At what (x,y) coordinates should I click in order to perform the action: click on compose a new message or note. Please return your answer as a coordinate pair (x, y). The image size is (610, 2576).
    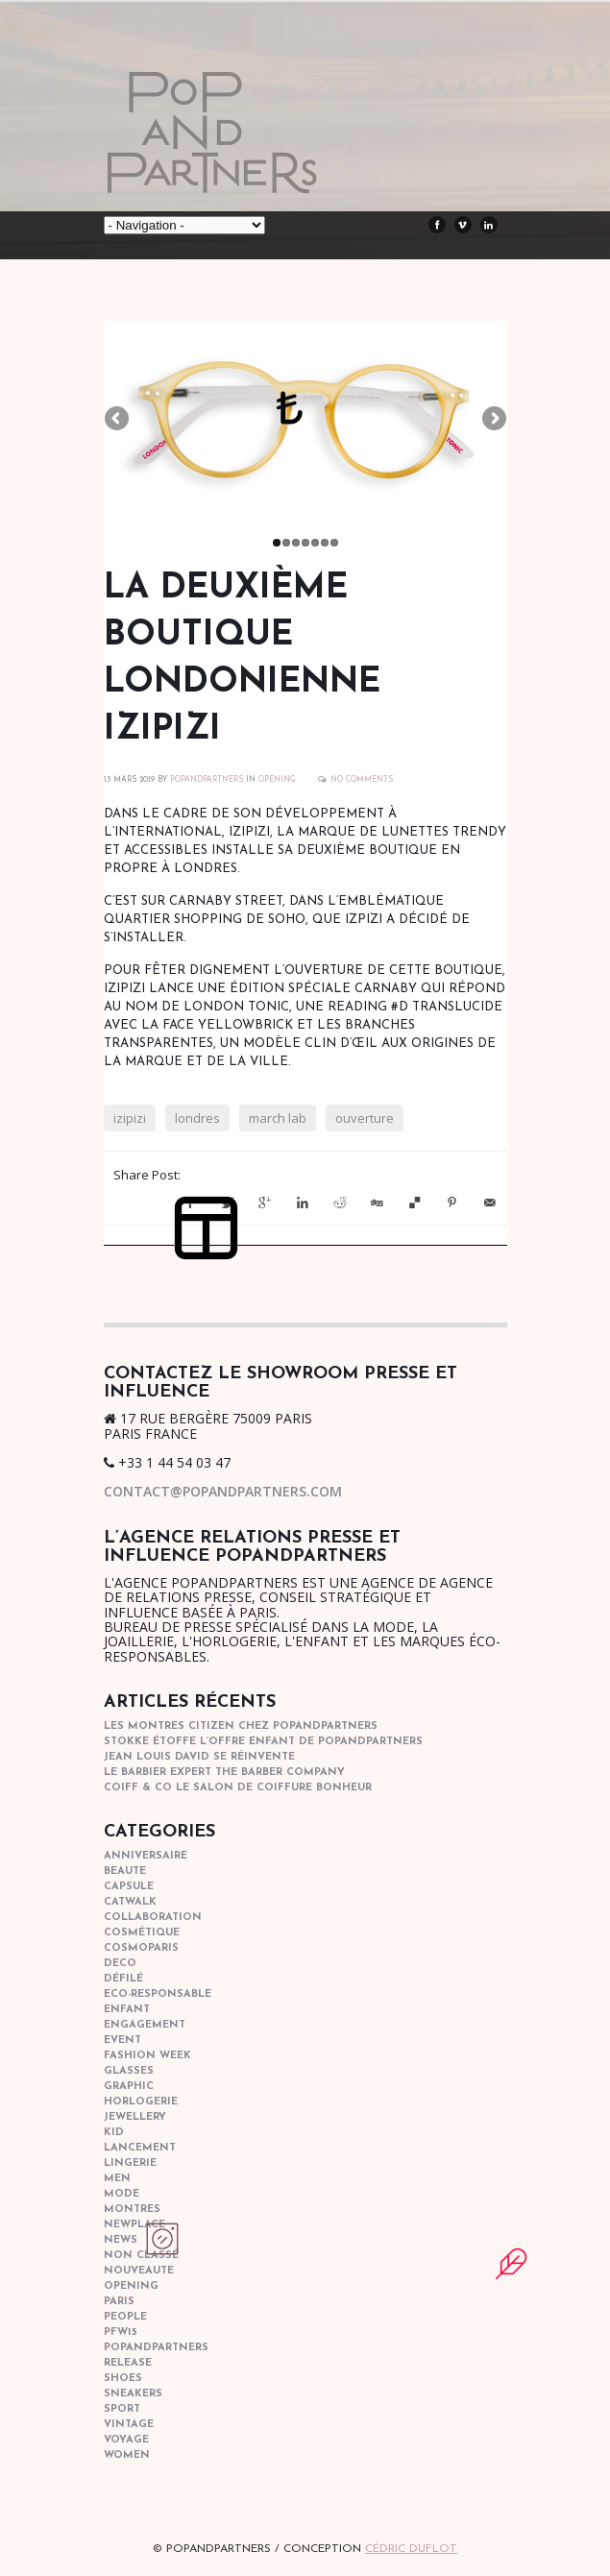
    Looking at the image, I should click on (510, 2264).